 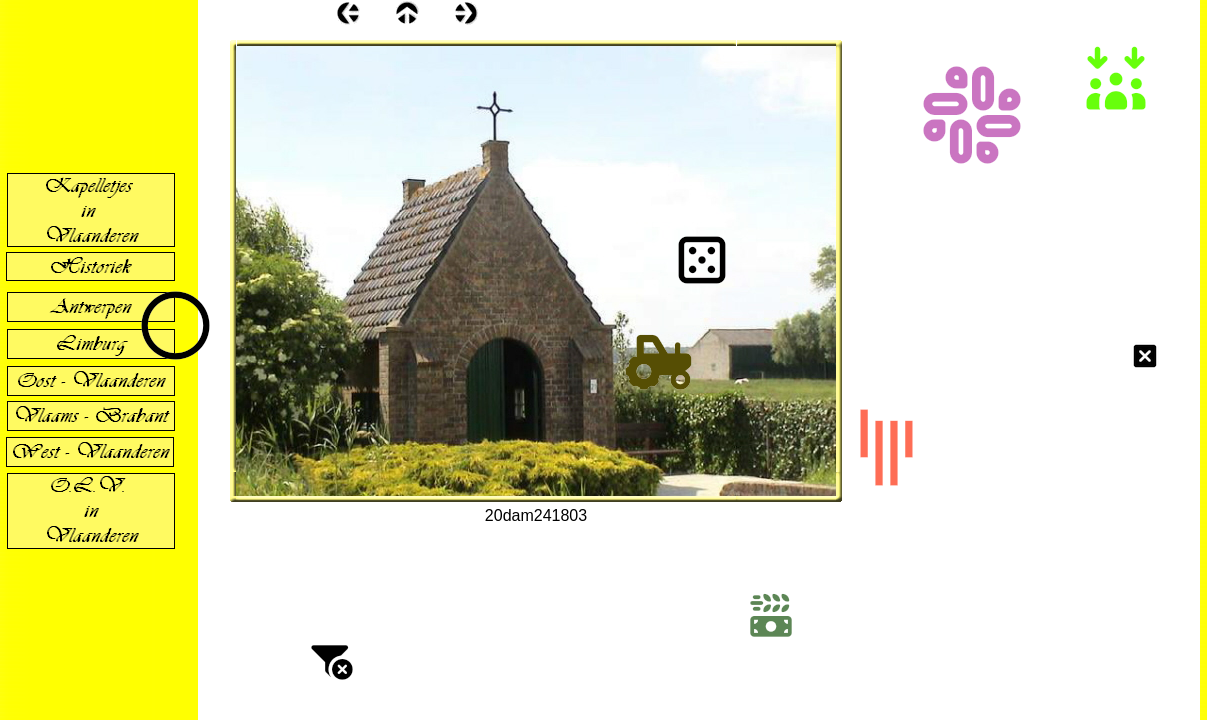 What do you see at coordinates (886, 447) in the screenshot?
I see `open Gitter chat platform` at bounding box center [886, 447].